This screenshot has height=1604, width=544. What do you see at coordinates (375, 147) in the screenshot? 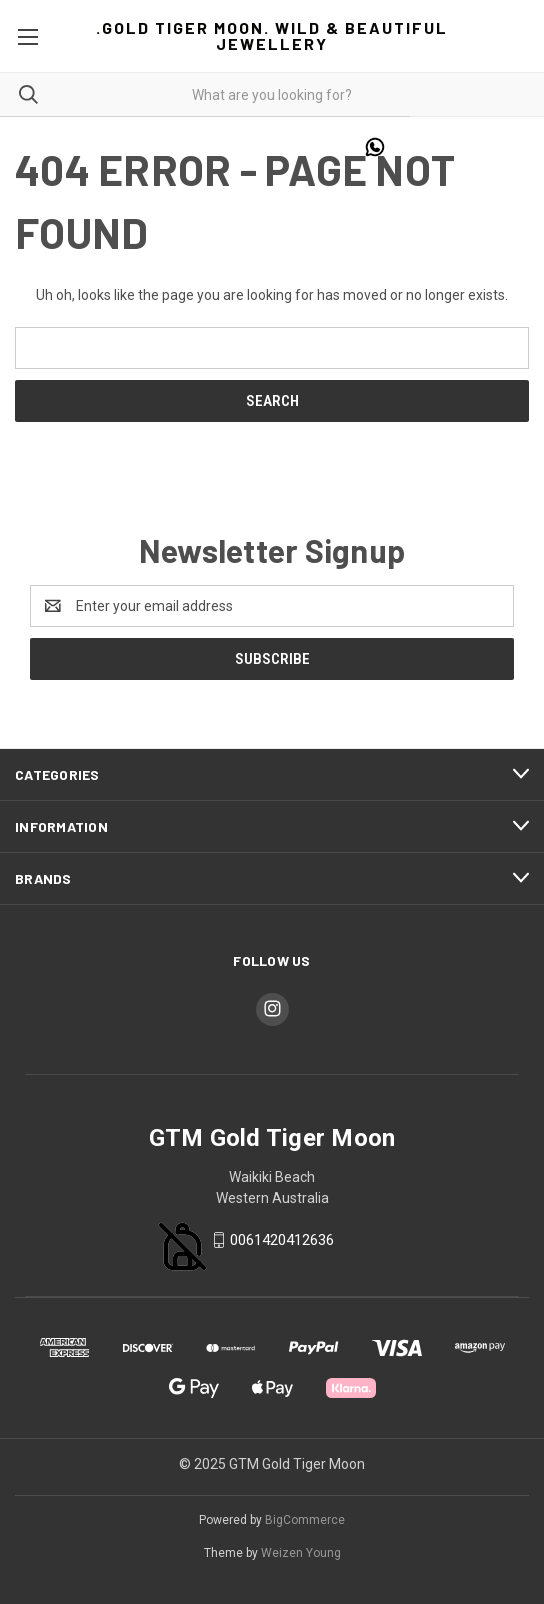
I see `open WhatsApp messaging app` at bounding box center [375, 147].